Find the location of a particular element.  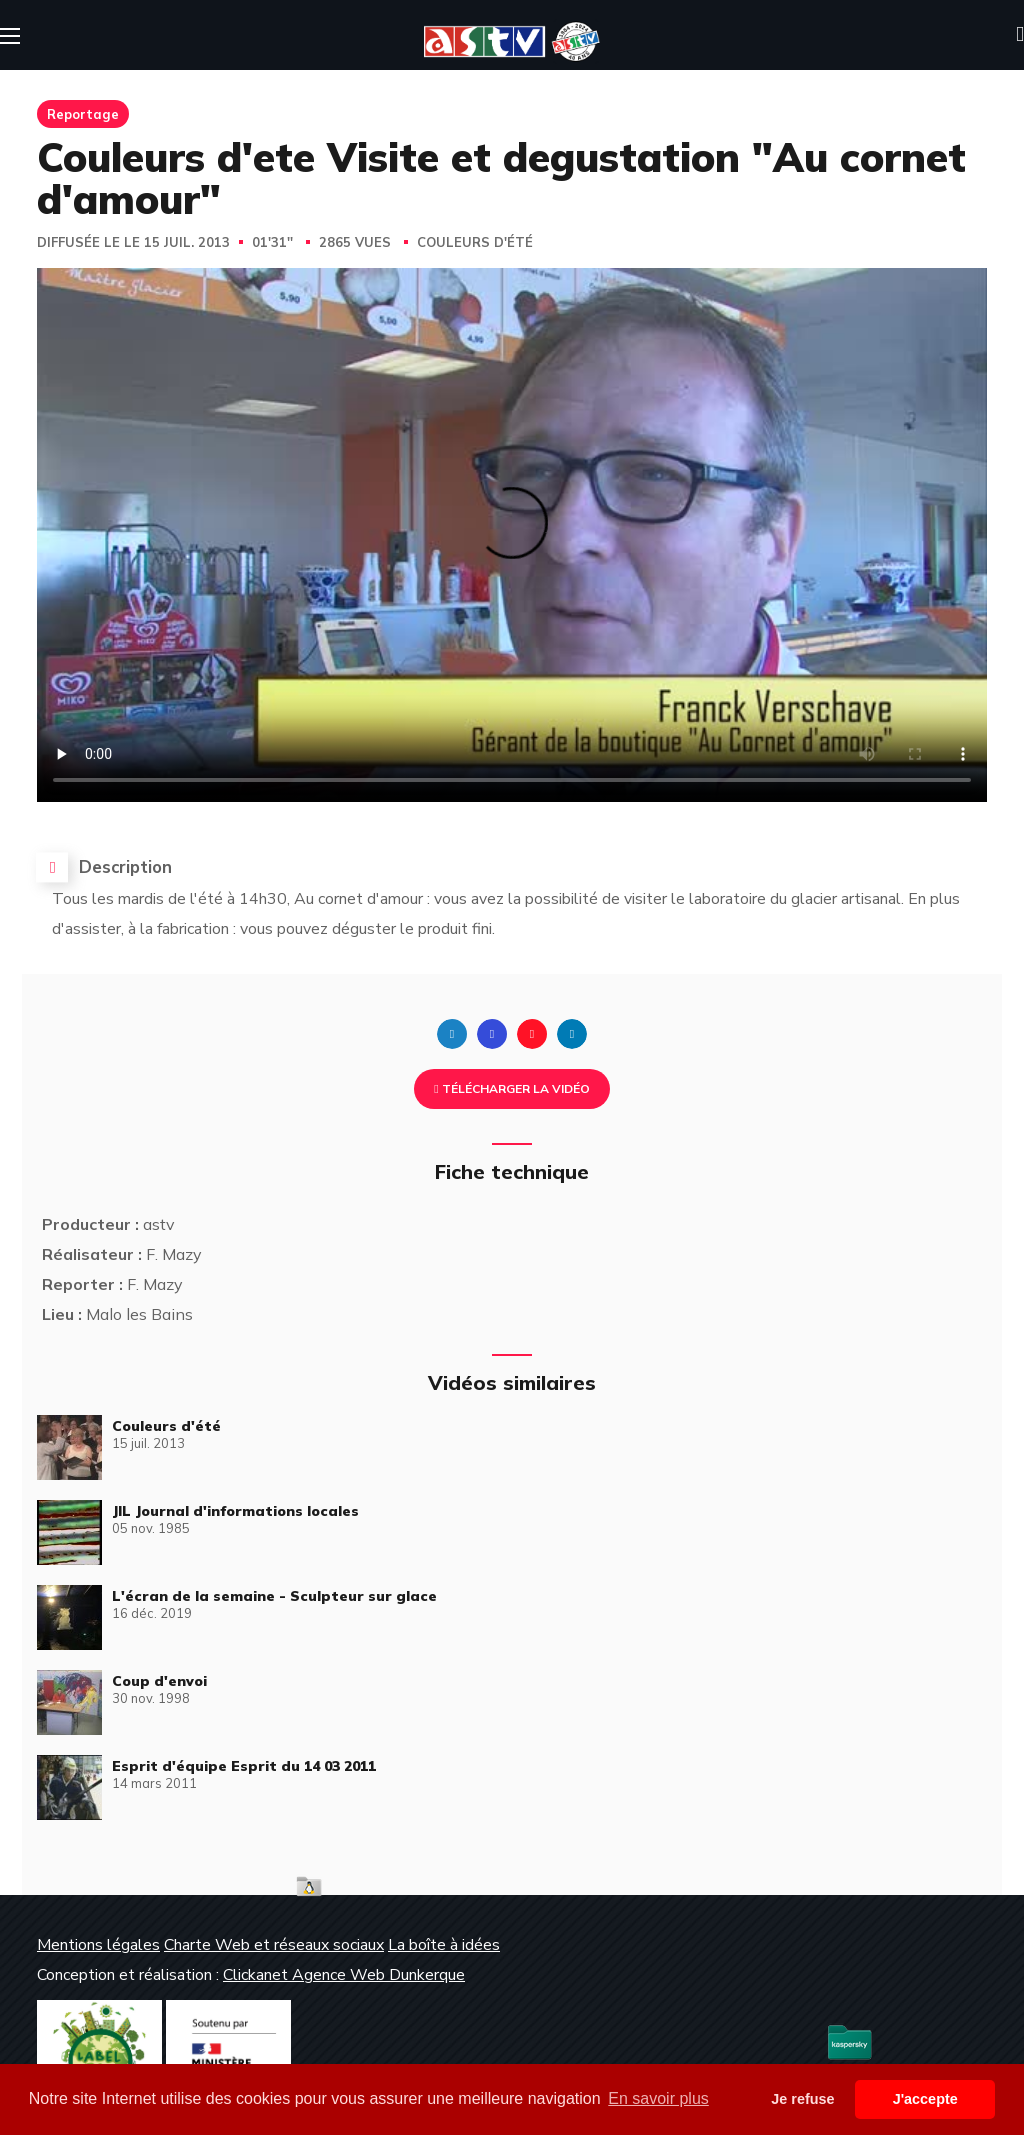

folder containing kaspersky antivirus files is located at coordinates (849, 2043).